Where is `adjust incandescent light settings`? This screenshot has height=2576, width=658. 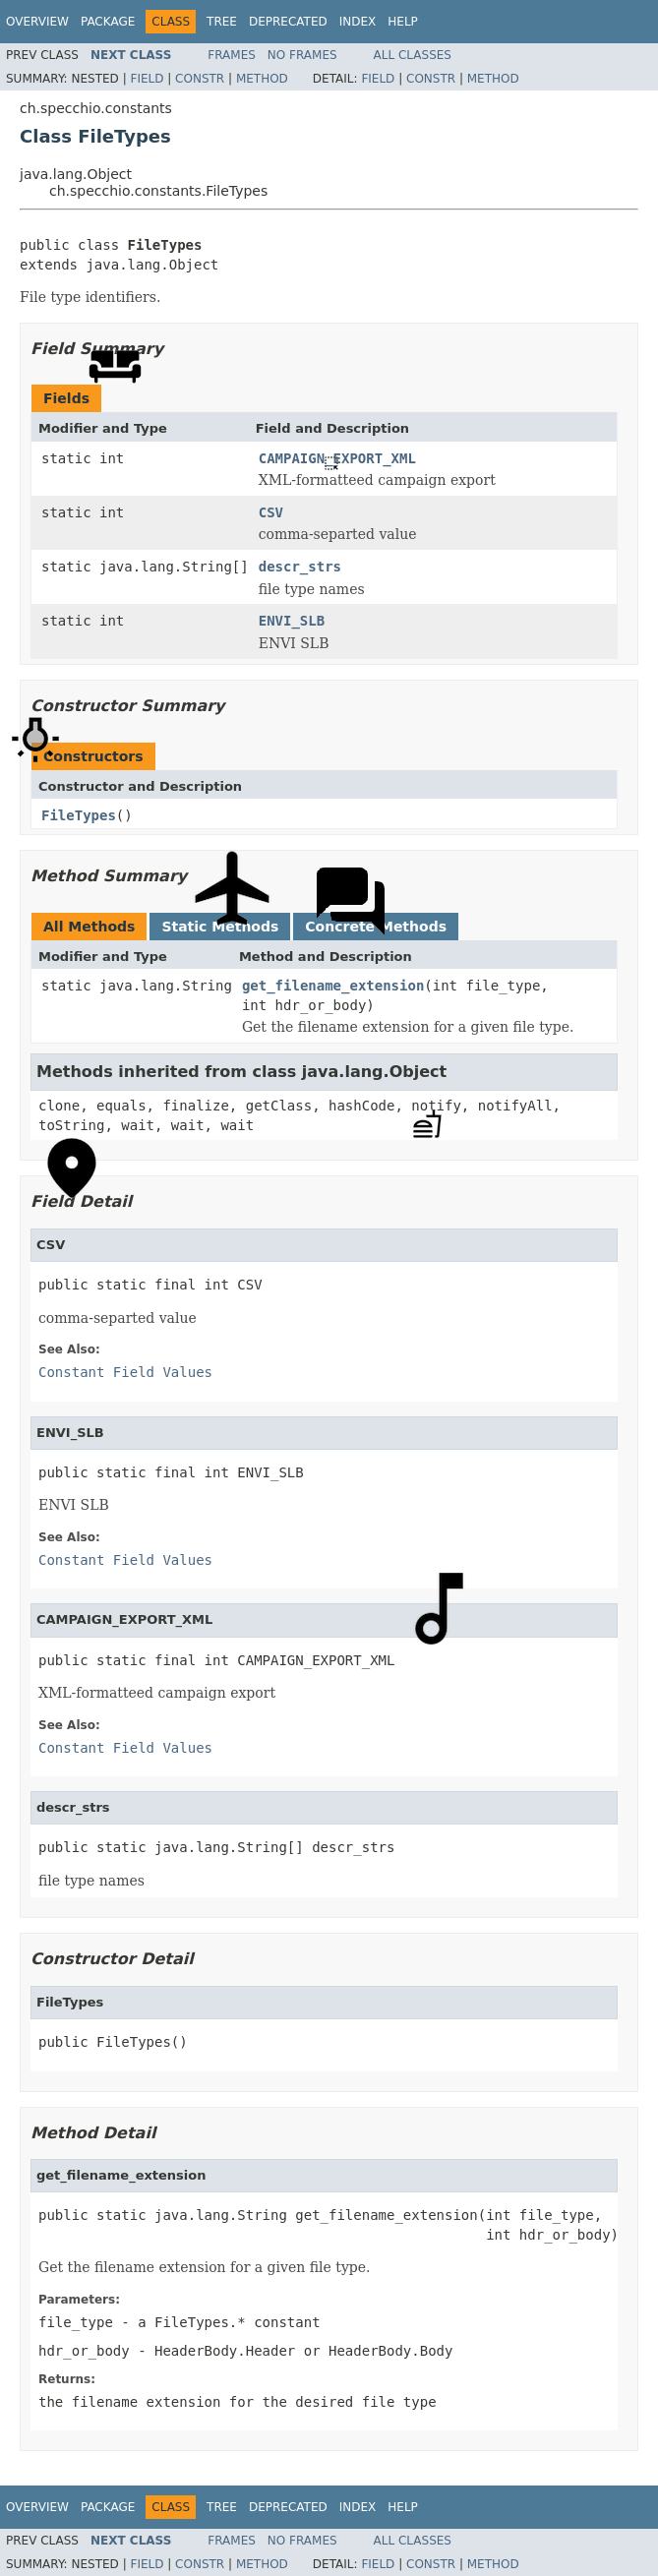
adjust incandescent light settings is located at coordinates (35, 739).